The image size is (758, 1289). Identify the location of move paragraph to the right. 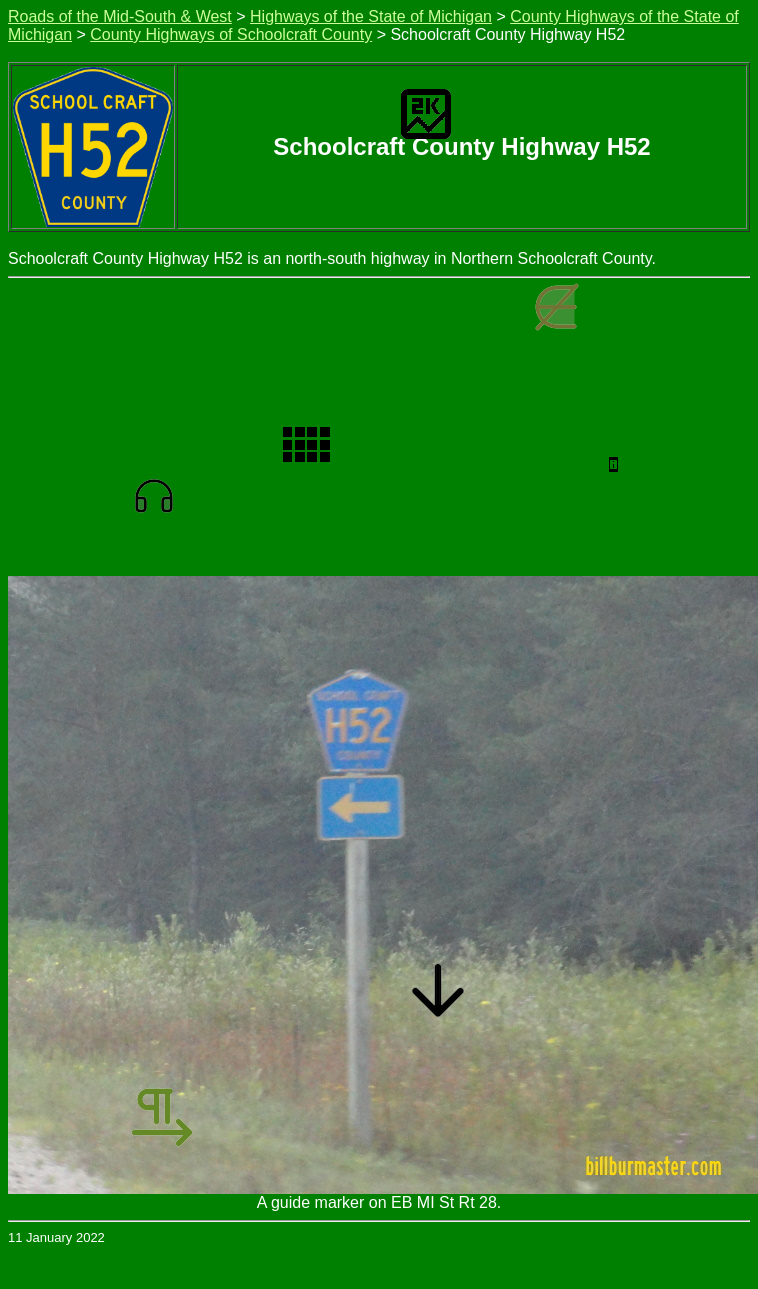
(162, 1116).